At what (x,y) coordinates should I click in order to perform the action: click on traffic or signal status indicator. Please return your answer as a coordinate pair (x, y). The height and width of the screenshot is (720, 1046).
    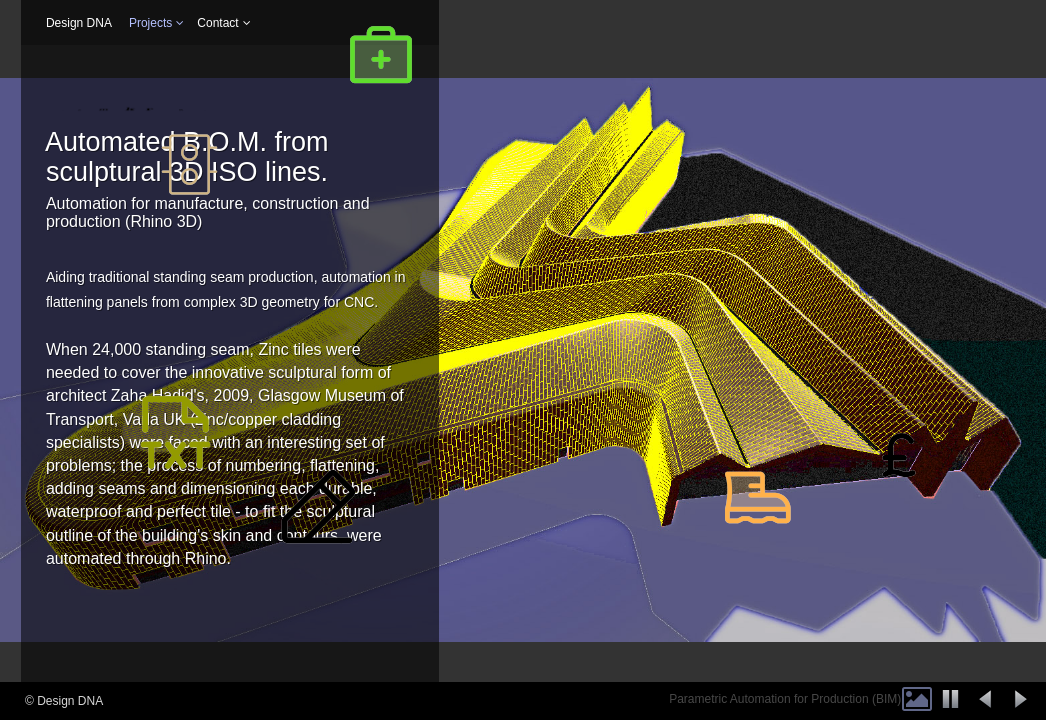
    Looking at the image, I should click on (189, 164).